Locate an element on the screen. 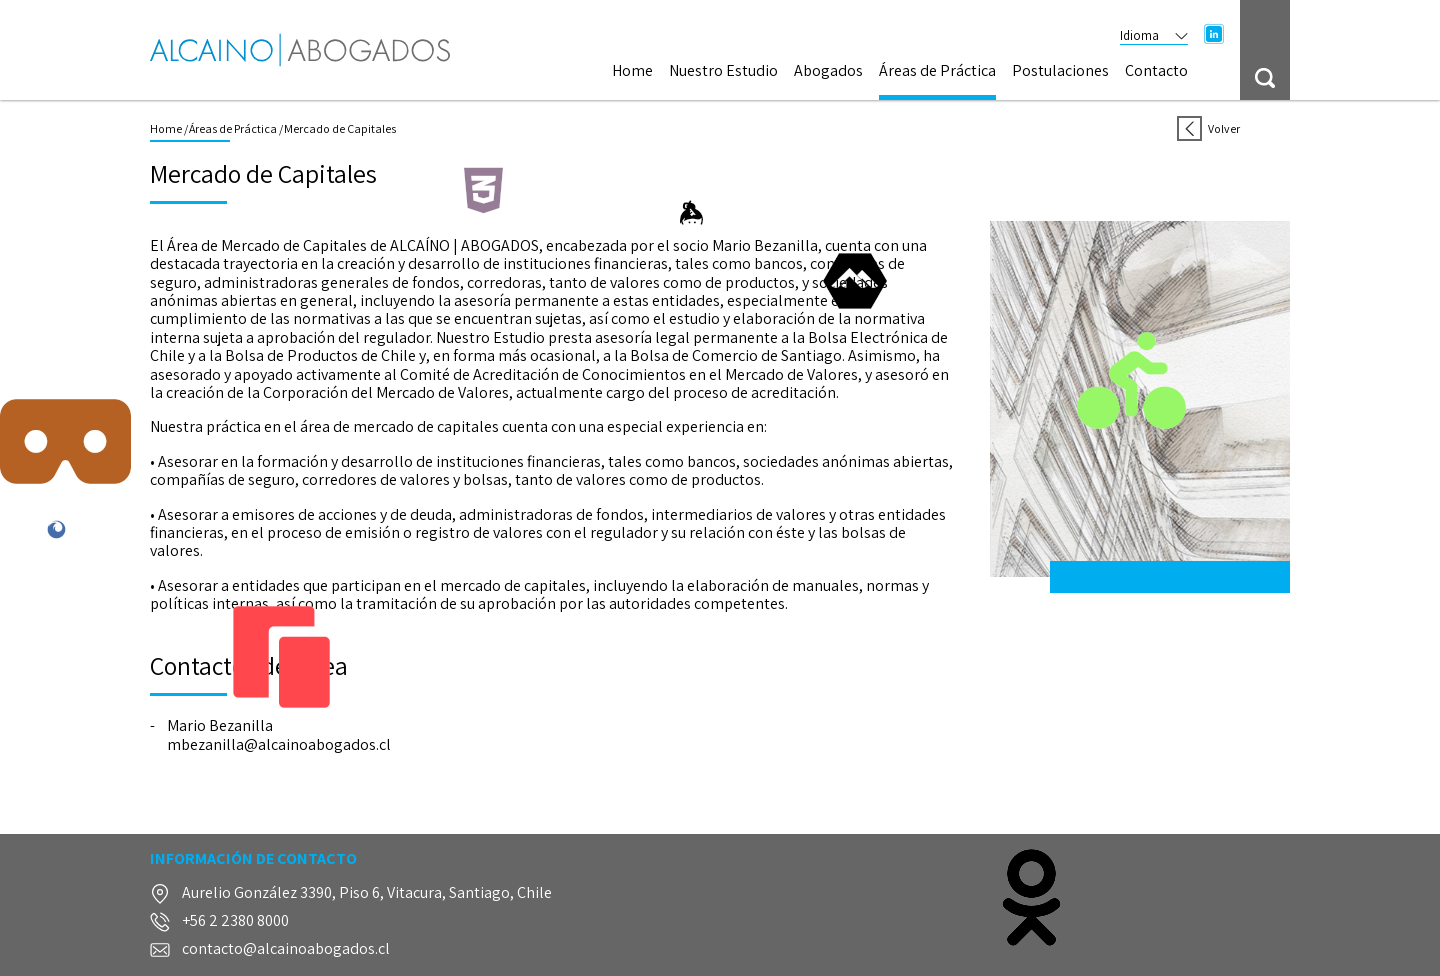  manage connected devices is located at coordinates (279, 657).